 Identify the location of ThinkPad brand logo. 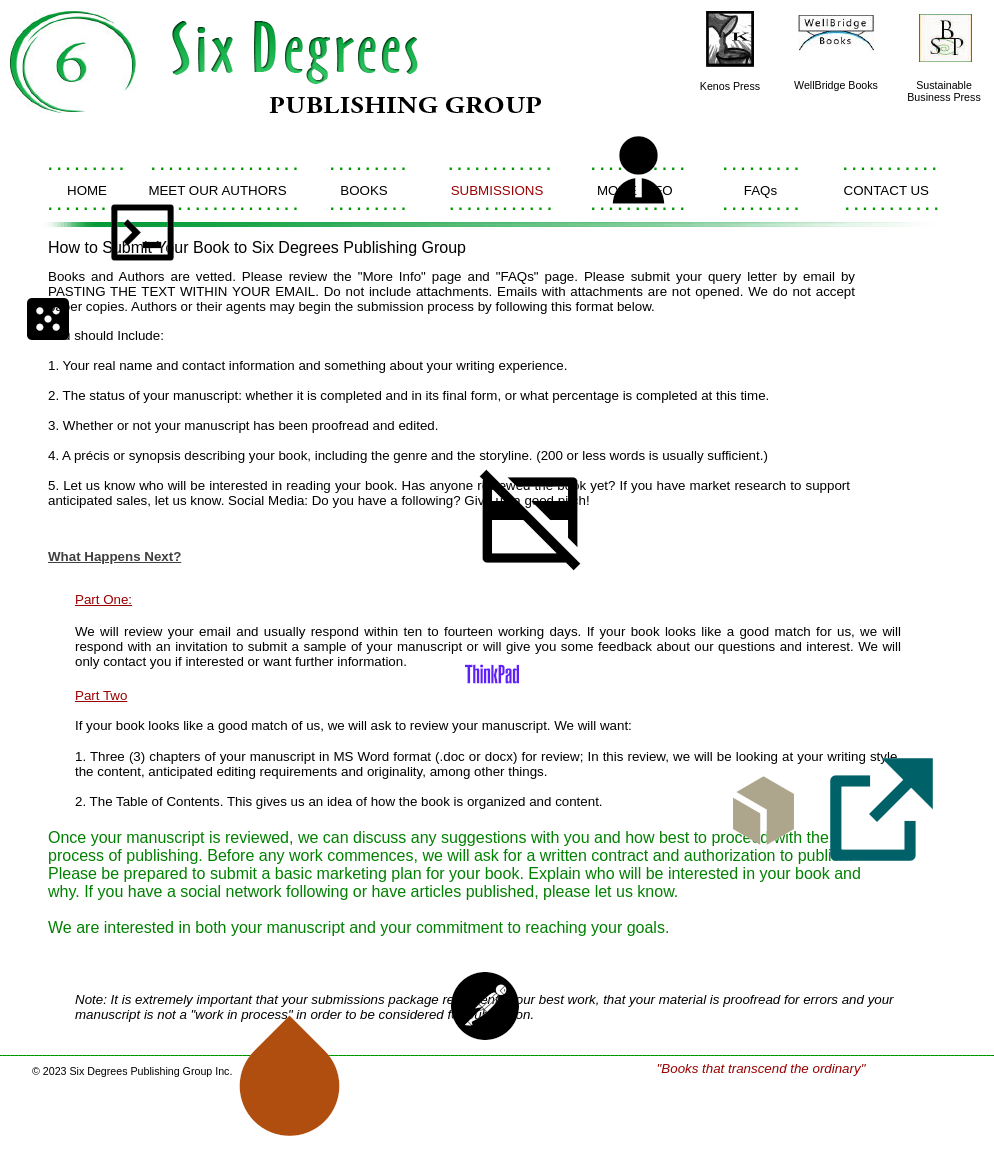
(492, 674).